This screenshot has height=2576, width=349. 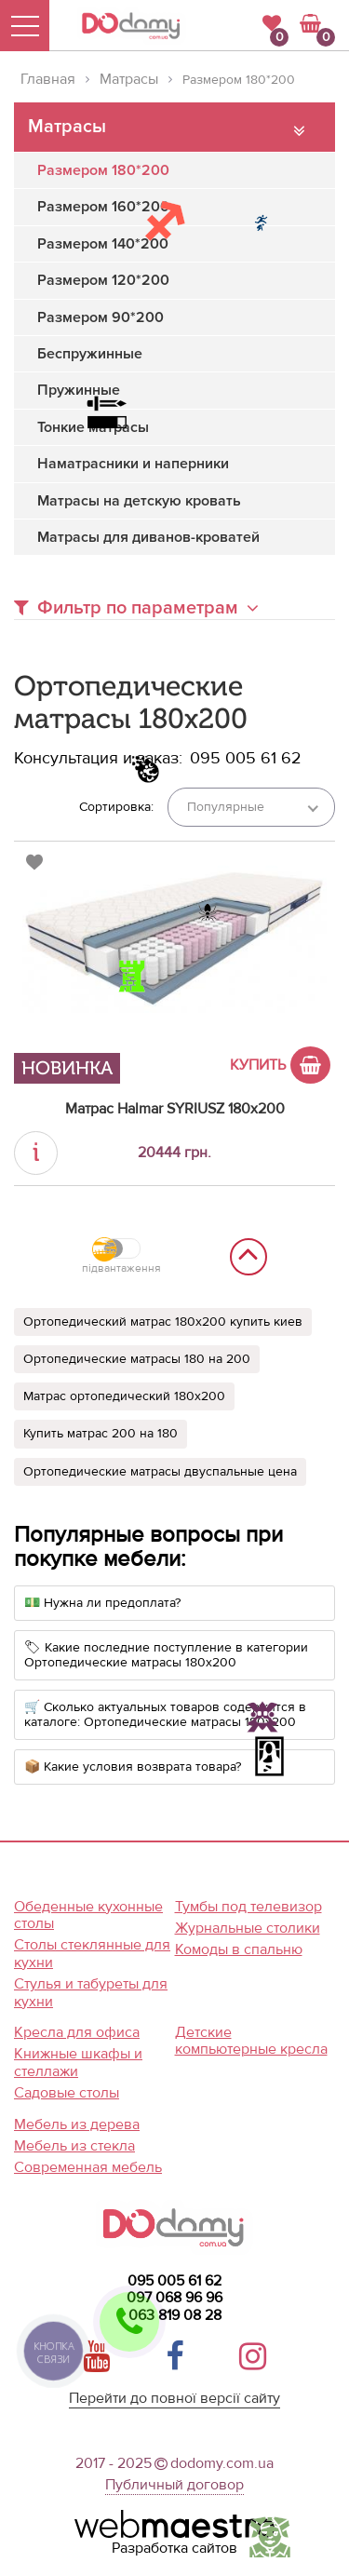 I want to click on play leapfrog mini-game, so click(x=261, y=223).